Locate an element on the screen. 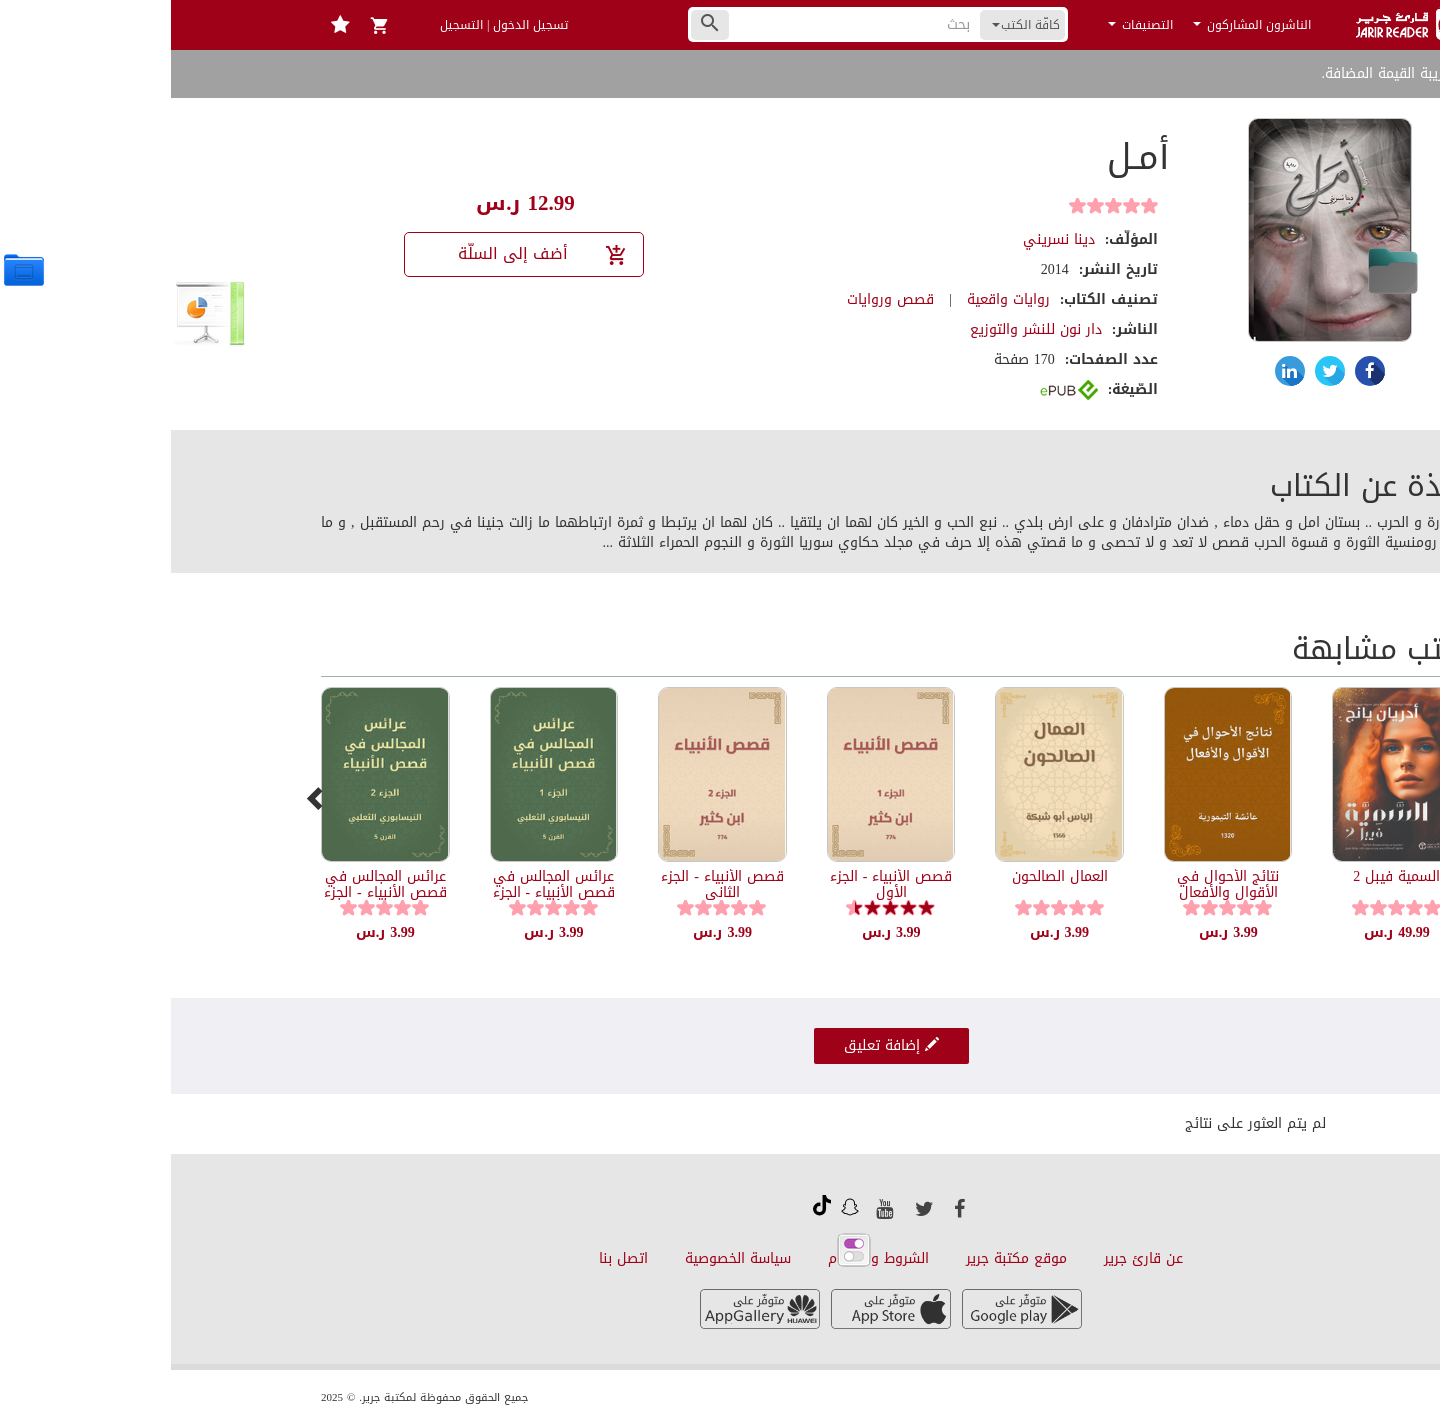 Image resolution: width=1440 pixels, height=1426 pixels. open desktop folder is located at coordinates (24, 270).